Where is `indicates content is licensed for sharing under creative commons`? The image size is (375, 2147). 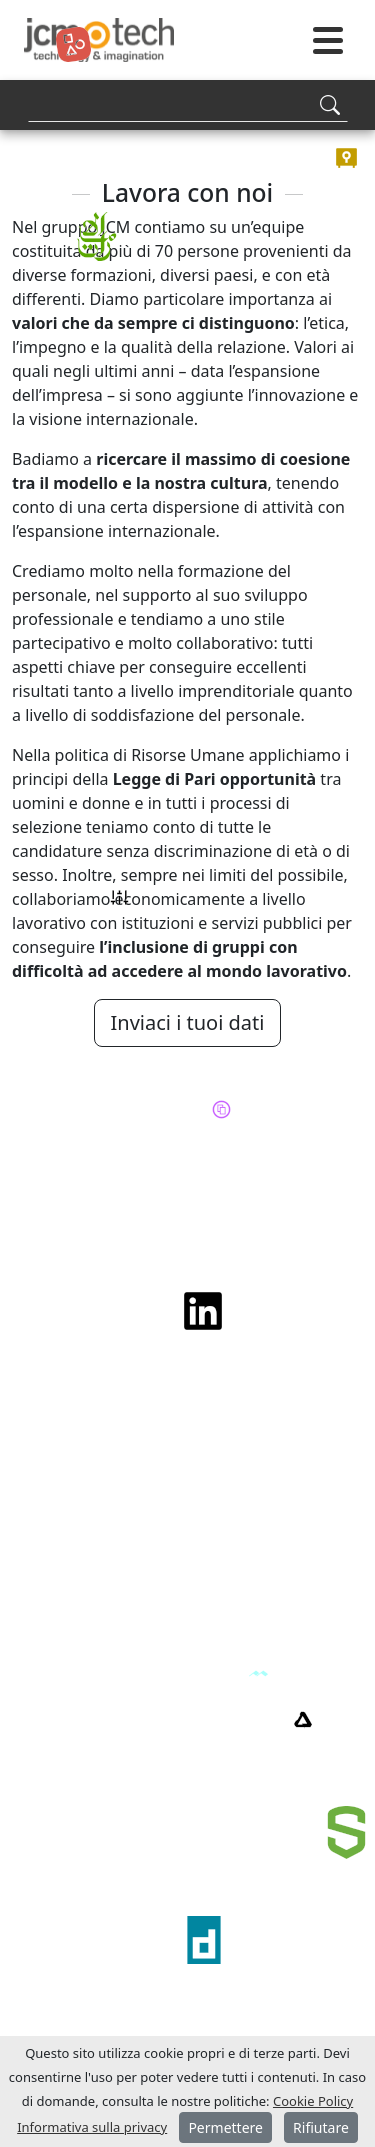
indicates content is licensed for sharing under creative commons is located at coordinates (221, 1109).